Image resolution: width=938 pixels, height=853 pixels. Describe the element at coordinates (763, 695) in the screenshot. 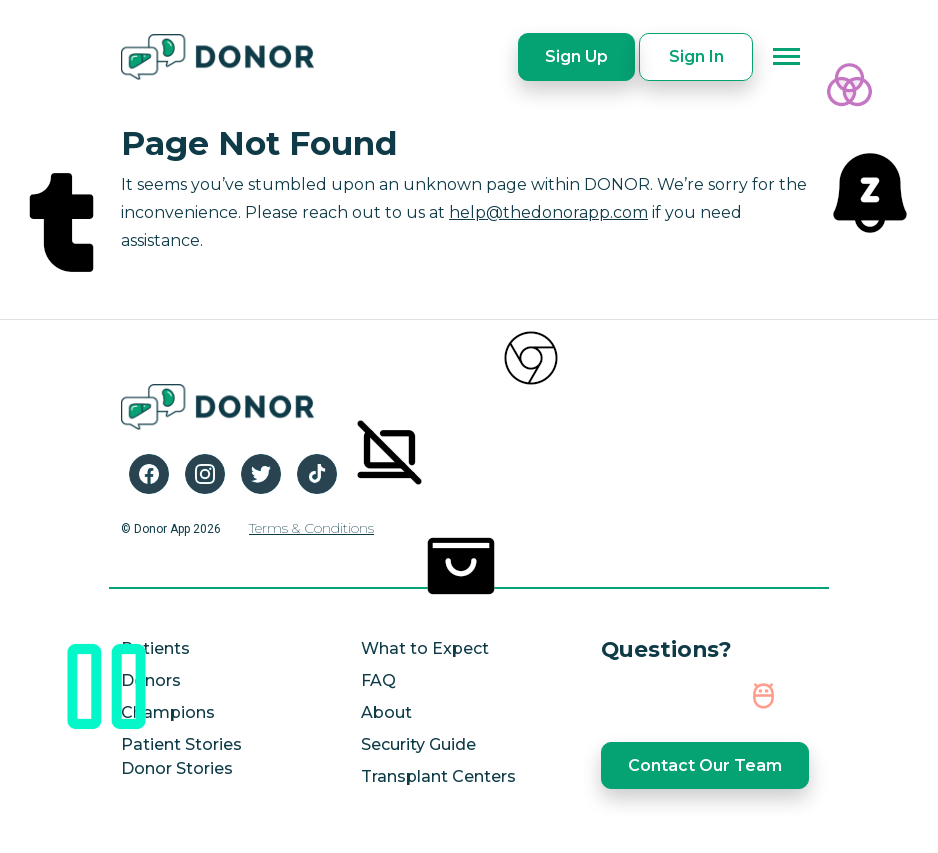

I see `android device or system settings` at that location.